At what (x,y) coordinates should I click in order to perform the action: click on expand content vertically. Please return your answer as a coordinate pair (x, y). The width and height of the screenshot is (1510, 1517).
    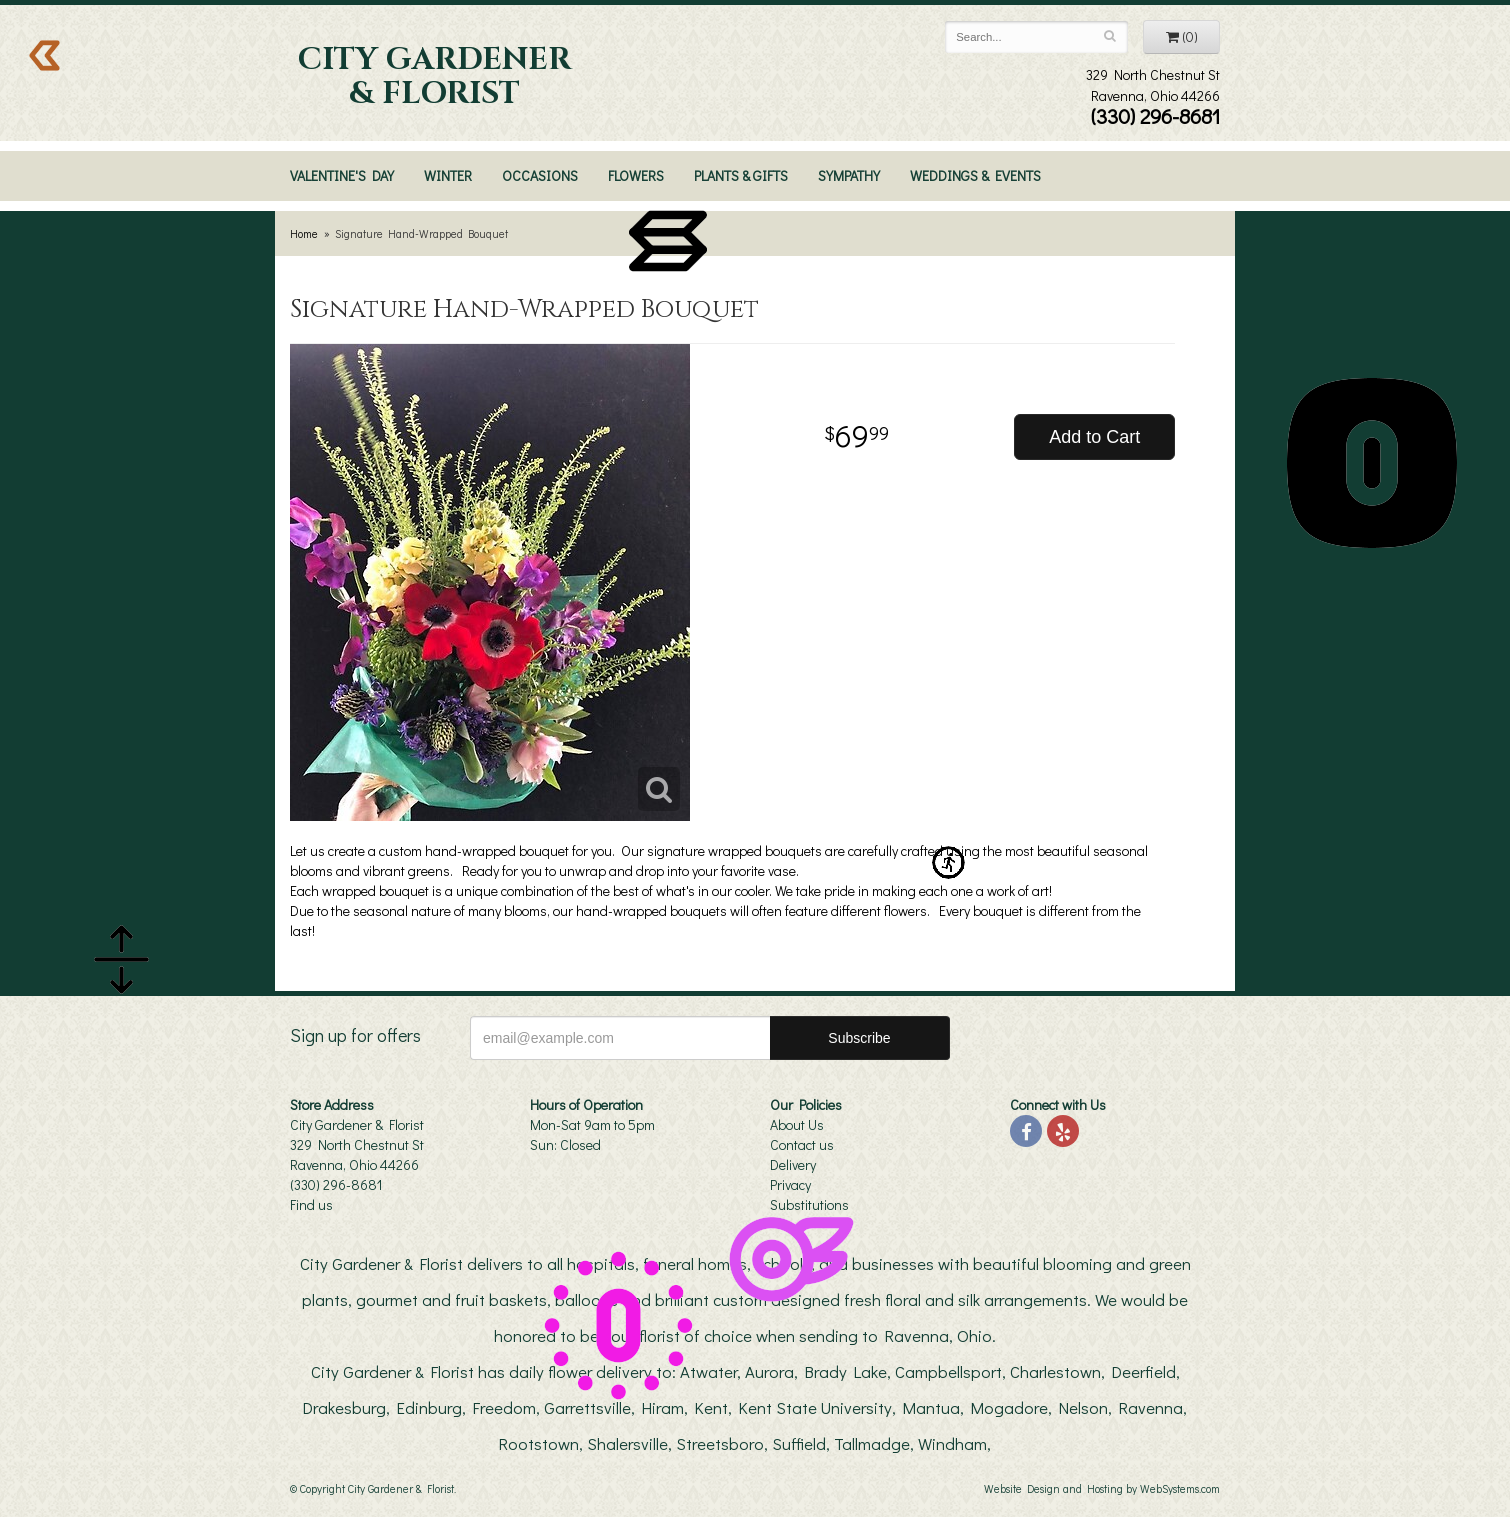
    Looking at the image, I should click on (121, 959).